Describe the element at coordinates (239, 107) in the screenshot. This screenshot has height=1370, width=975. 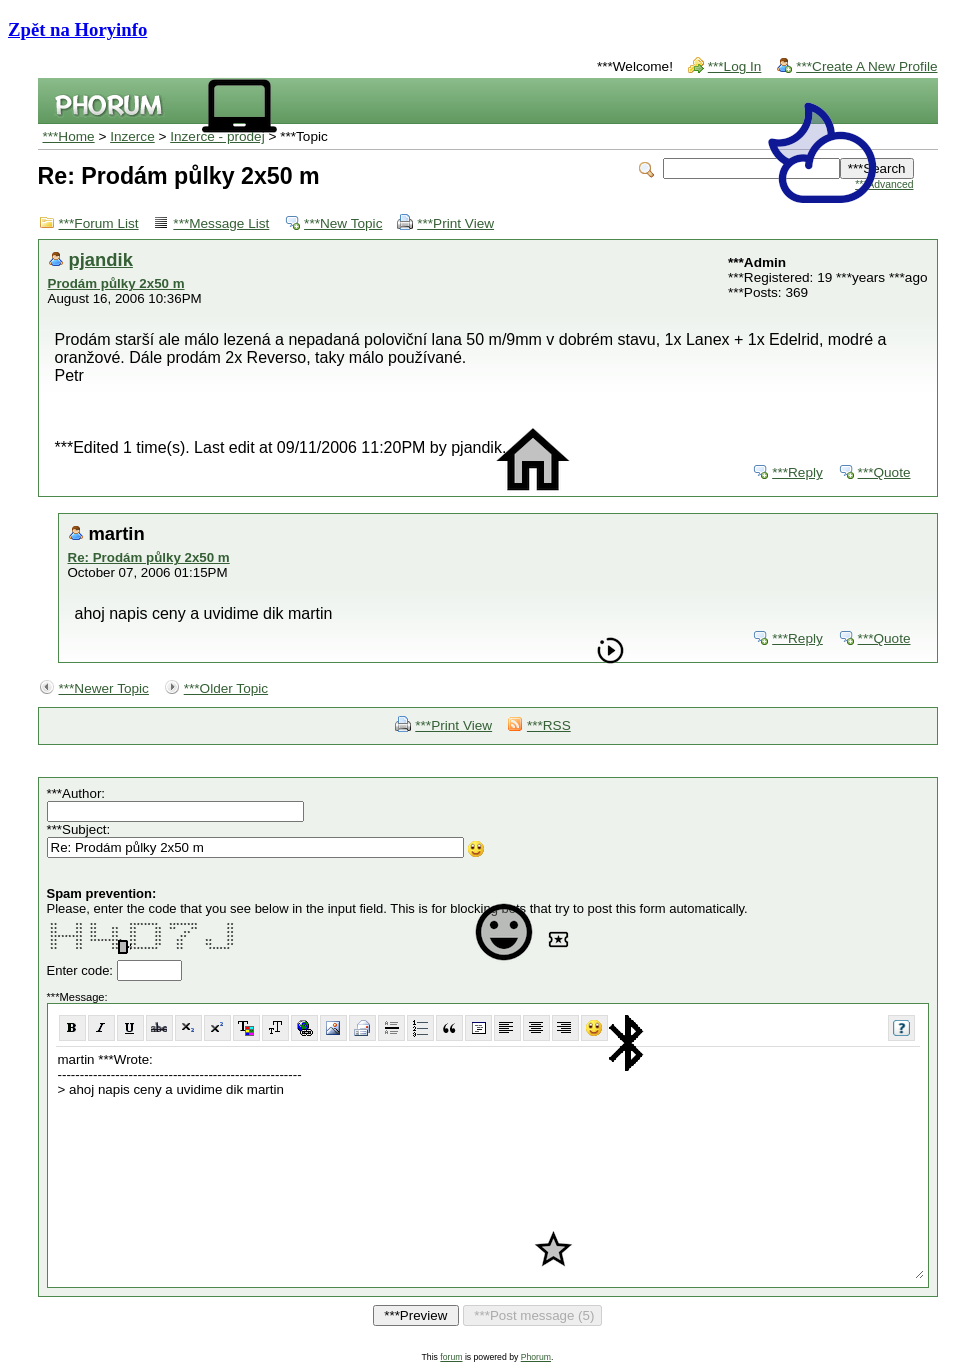
I see `access chromebook or laptop settings` at that location.